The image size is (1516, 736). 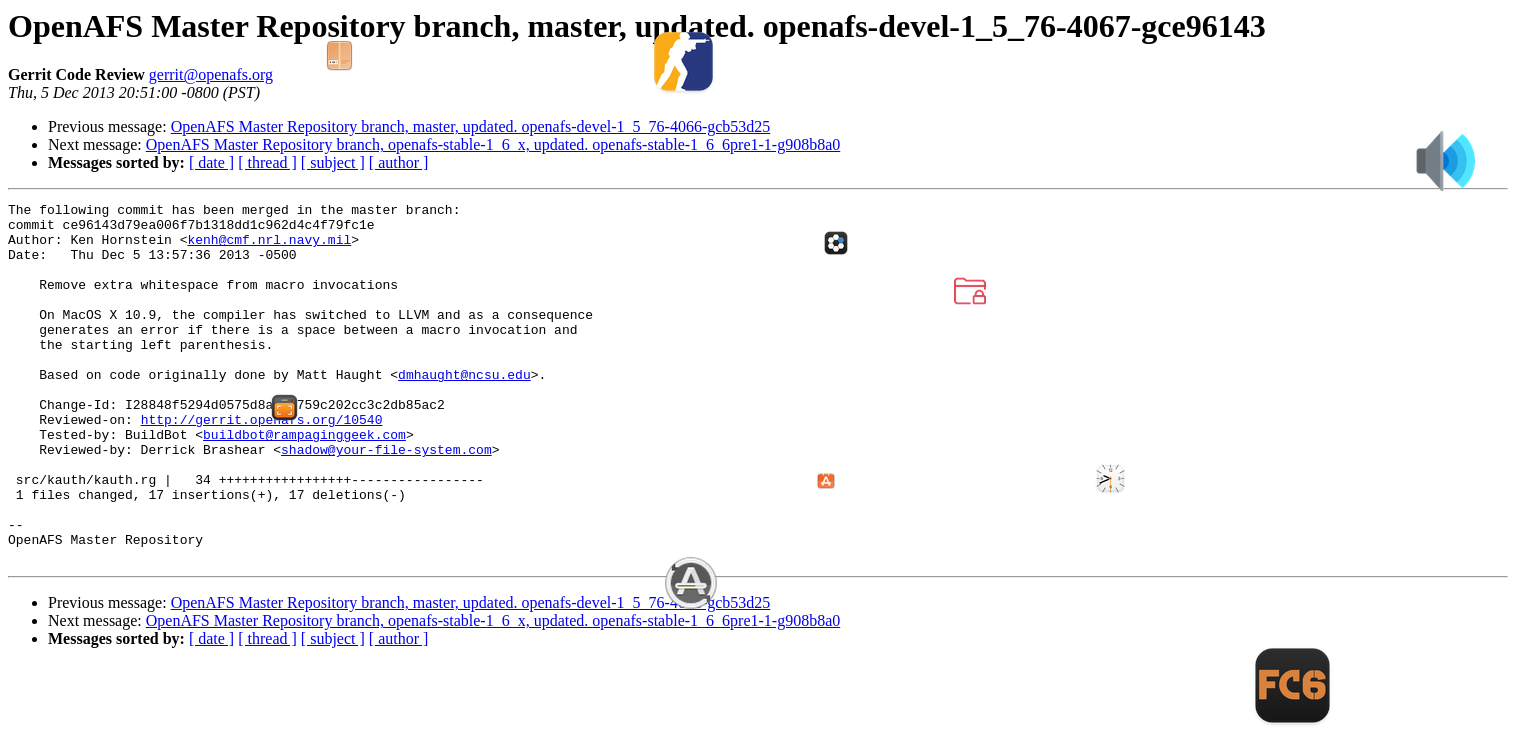 I want to click on open peek app for quick file previews, so click(x=284, y=407).